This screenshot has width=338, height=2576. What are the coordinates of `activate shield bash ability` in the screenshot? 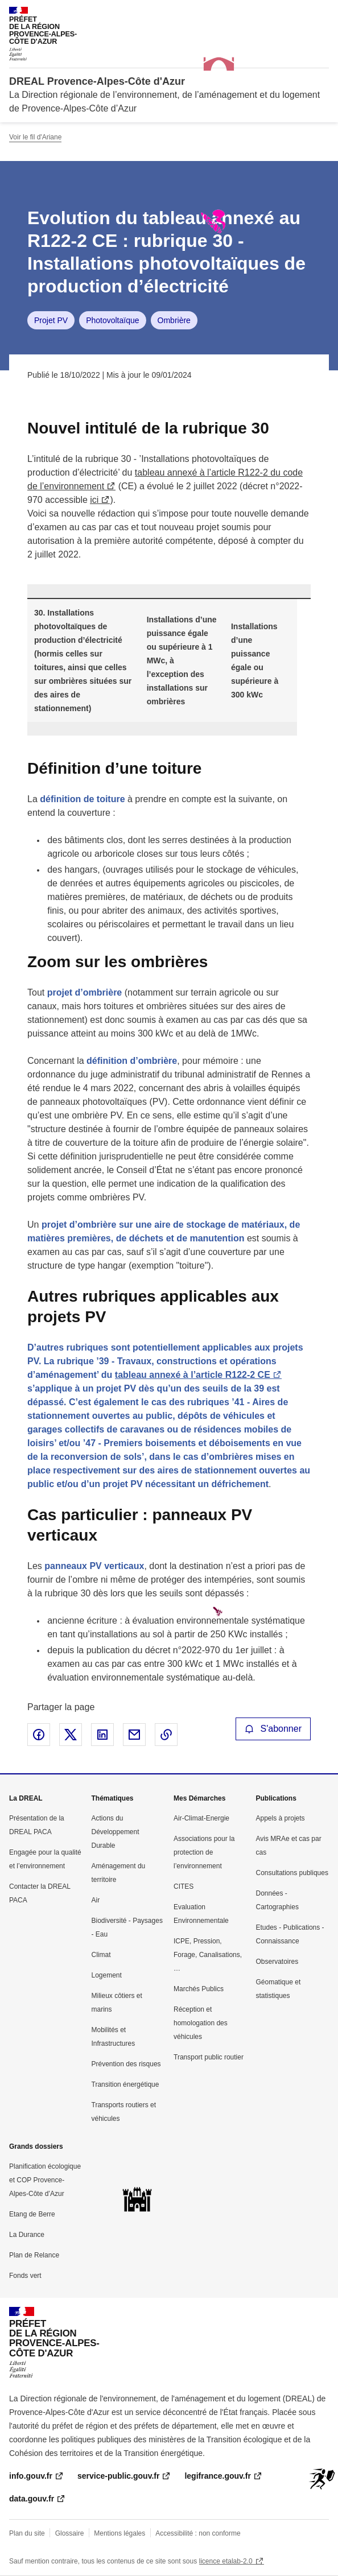 It's located at (321, 2479).